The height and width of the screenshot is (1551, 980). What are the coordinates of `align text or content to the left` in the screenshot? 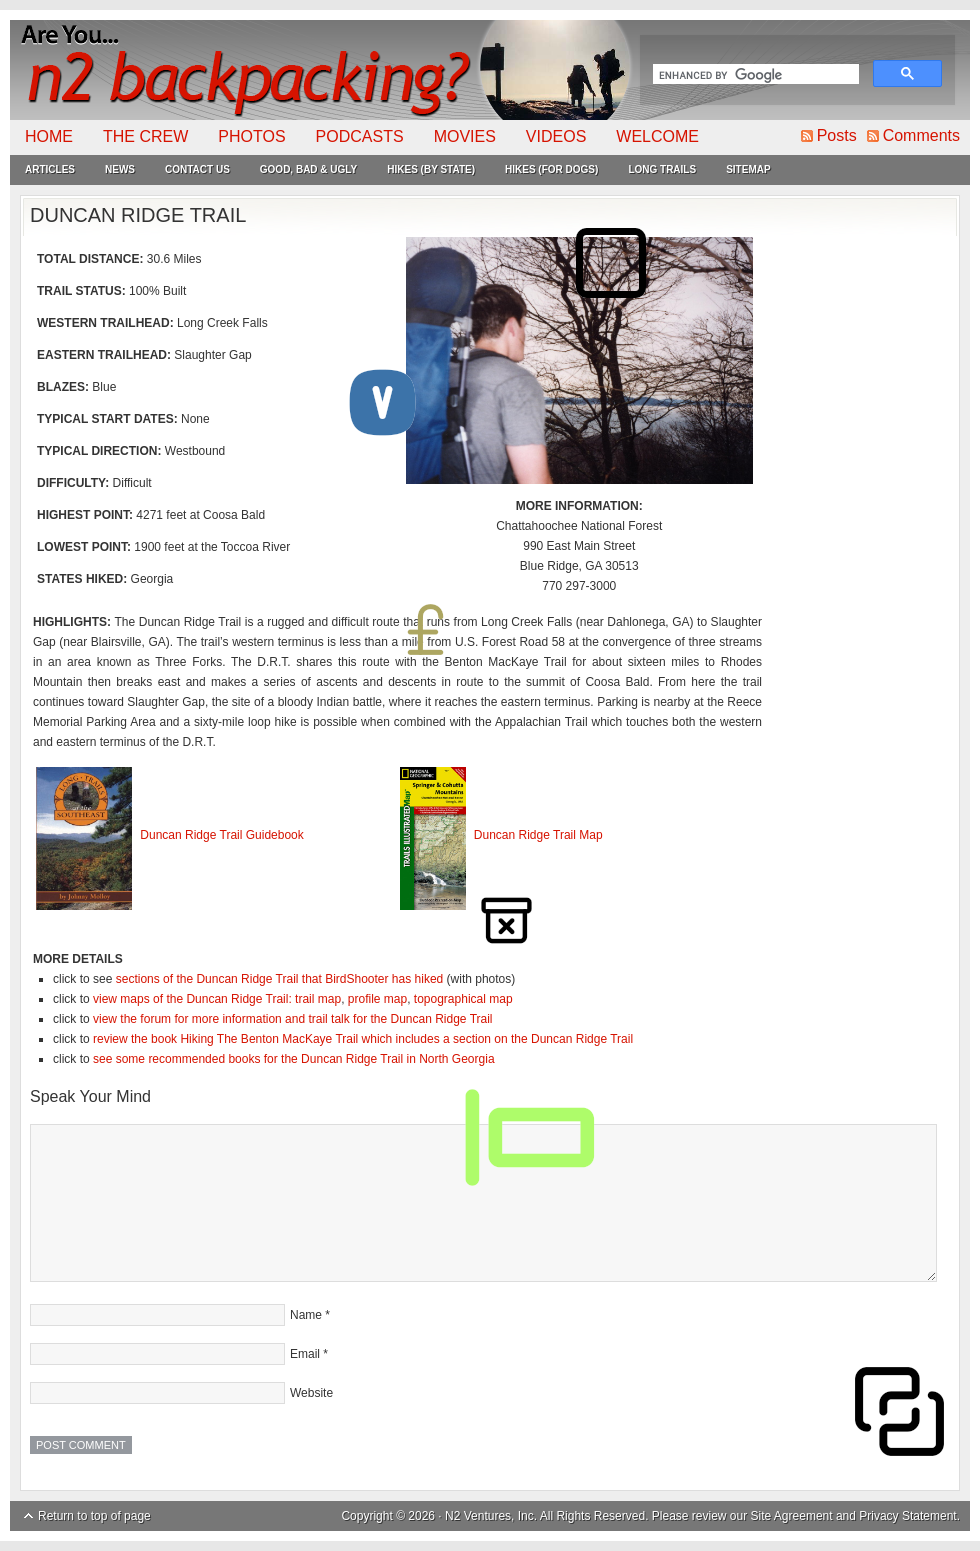 It's located at (527, 1137).